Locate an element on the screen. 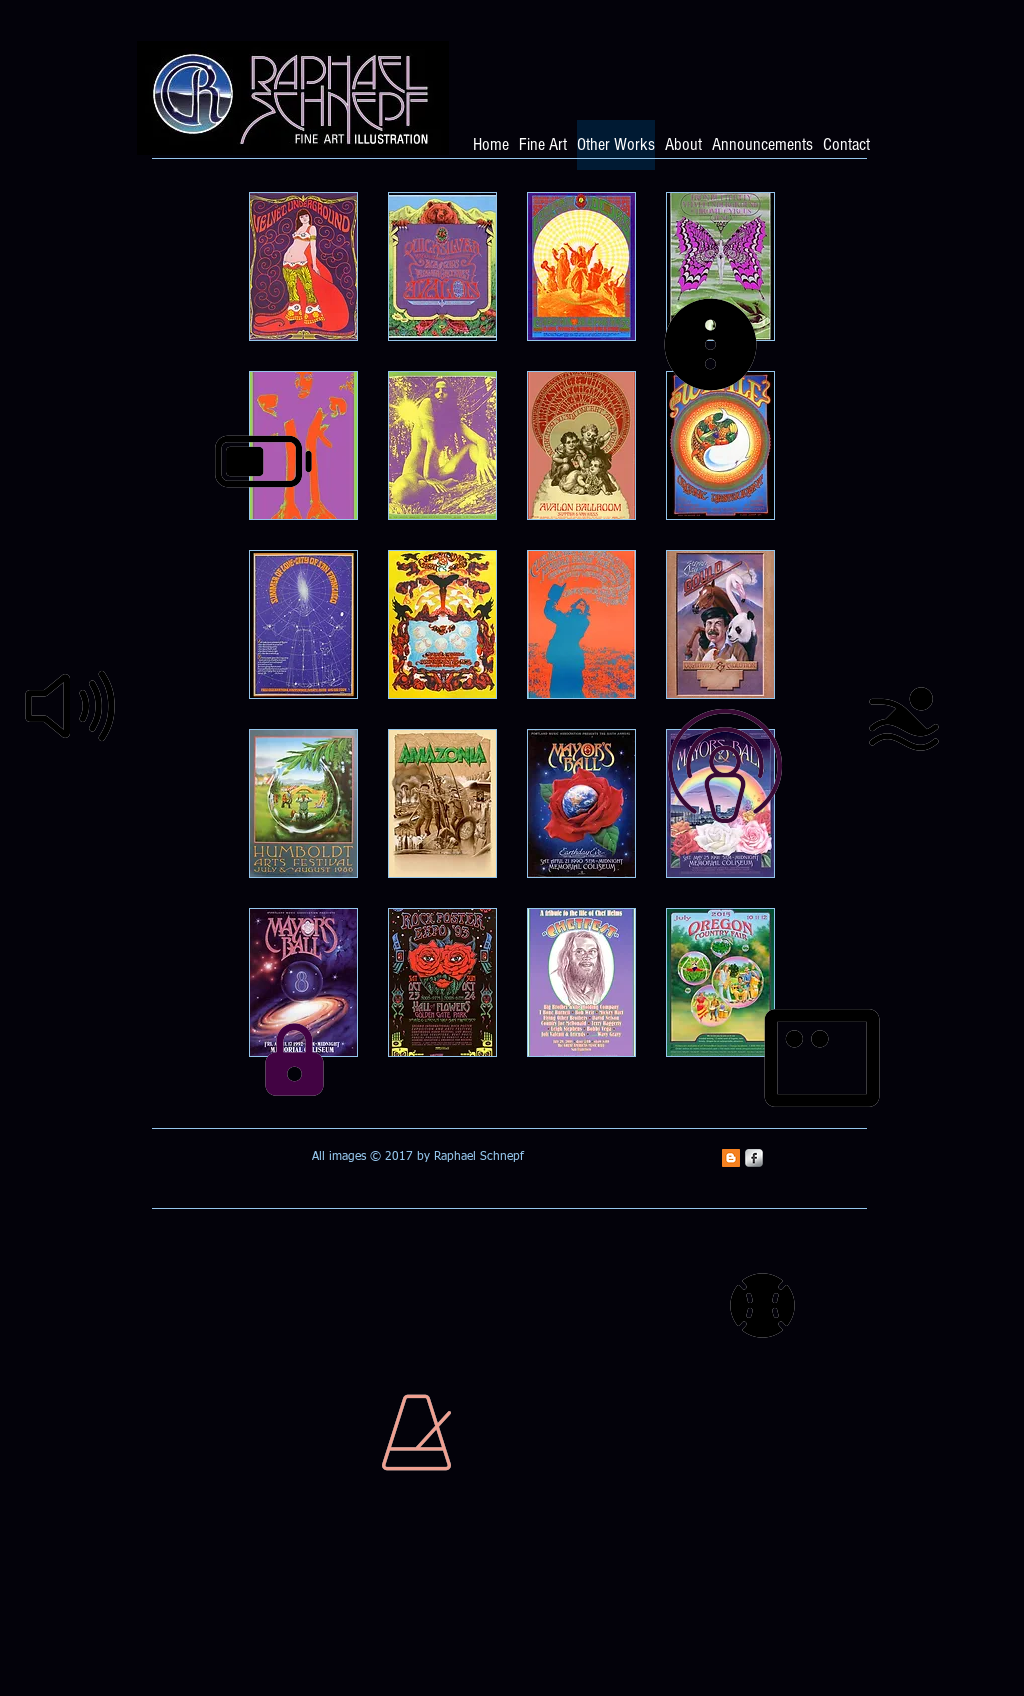 The width and height of the screenshot is (1024, 1696). open application window is located at coordinates (822, 1058).